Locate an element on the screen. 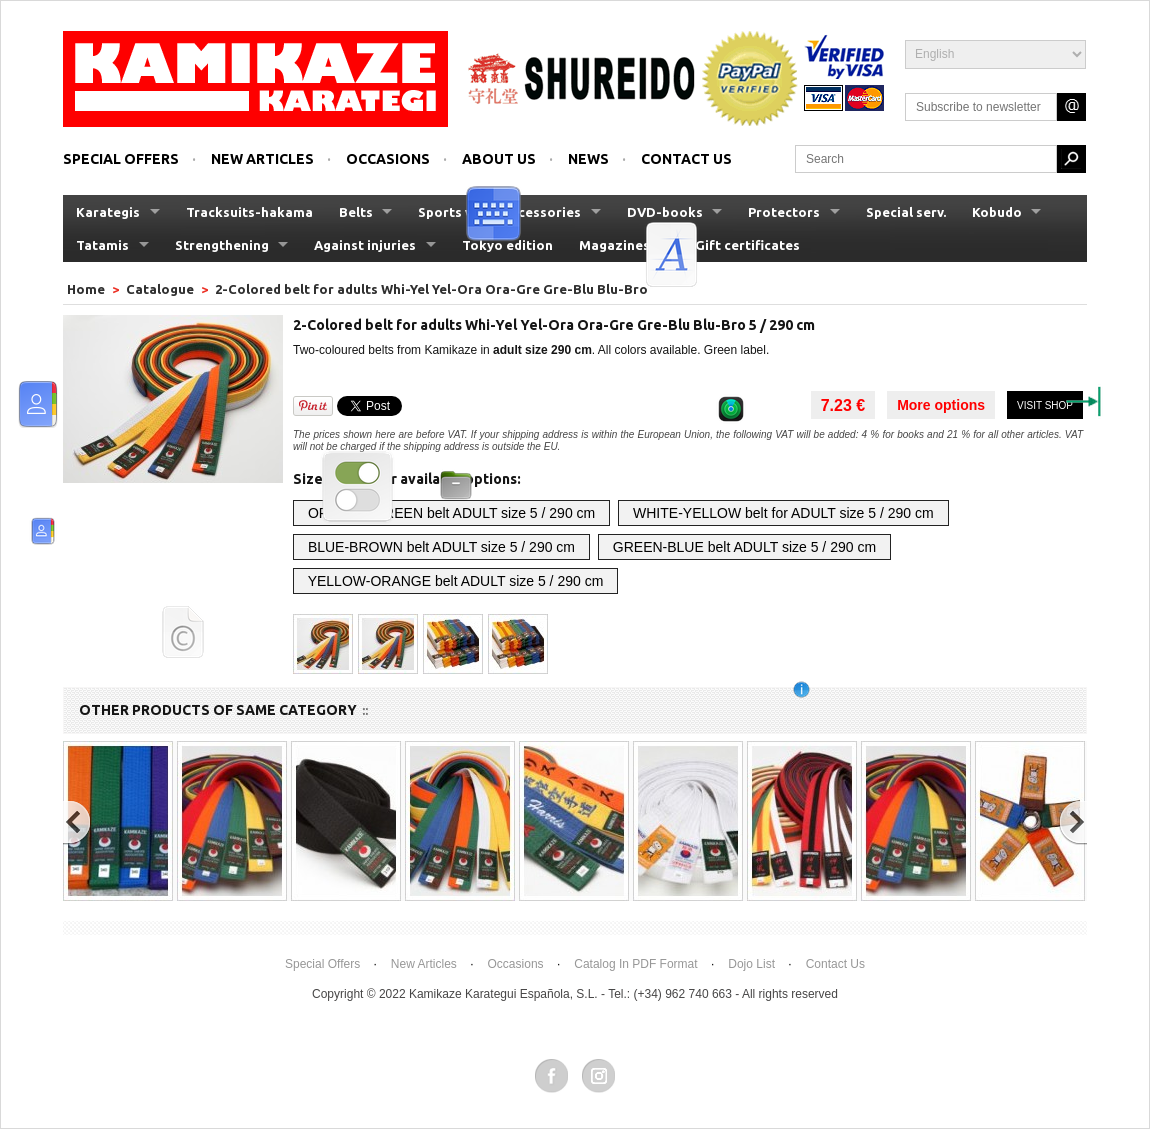 The width and height of the screenshot is (1150, 1129). go to the last item or page is located at coordinates (1083, 401).